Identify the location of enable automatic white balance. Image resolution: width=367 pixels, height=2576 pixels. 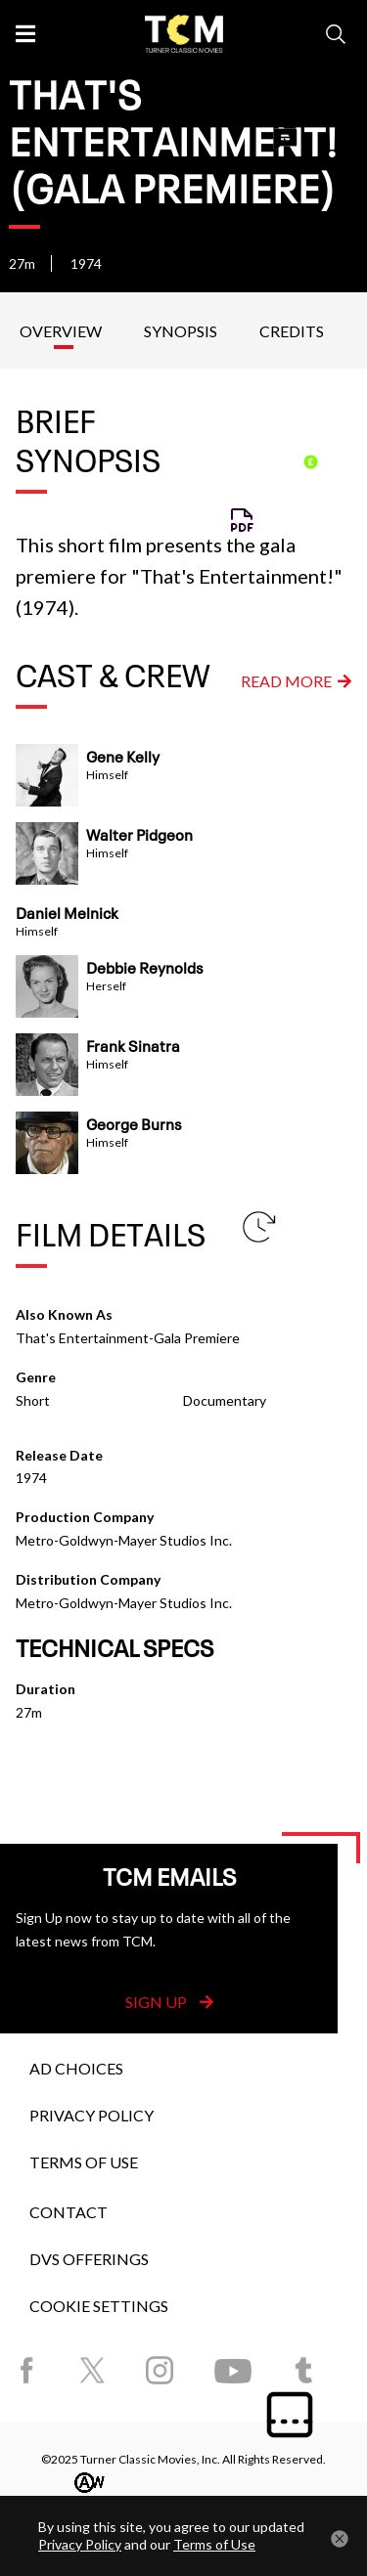
(89, 2482).